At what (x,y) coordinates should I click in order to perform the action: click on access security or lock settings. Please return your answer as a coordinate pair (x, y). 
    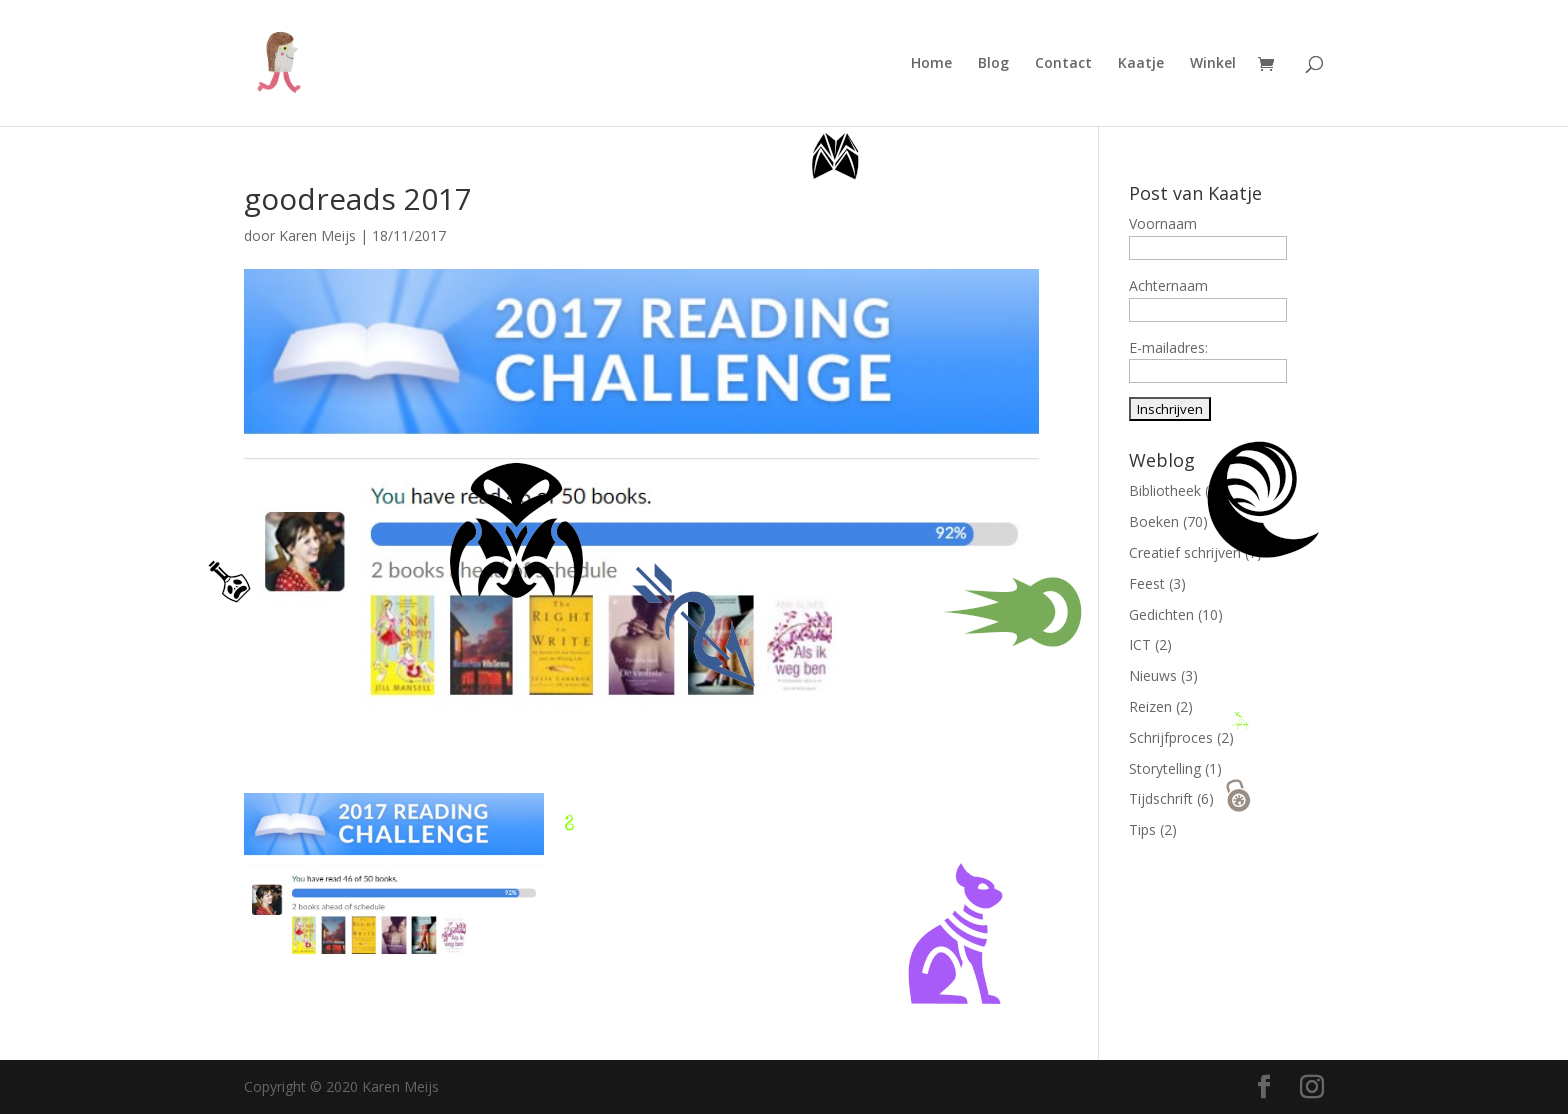
    Looking at the image, I should click on (1237, 795).